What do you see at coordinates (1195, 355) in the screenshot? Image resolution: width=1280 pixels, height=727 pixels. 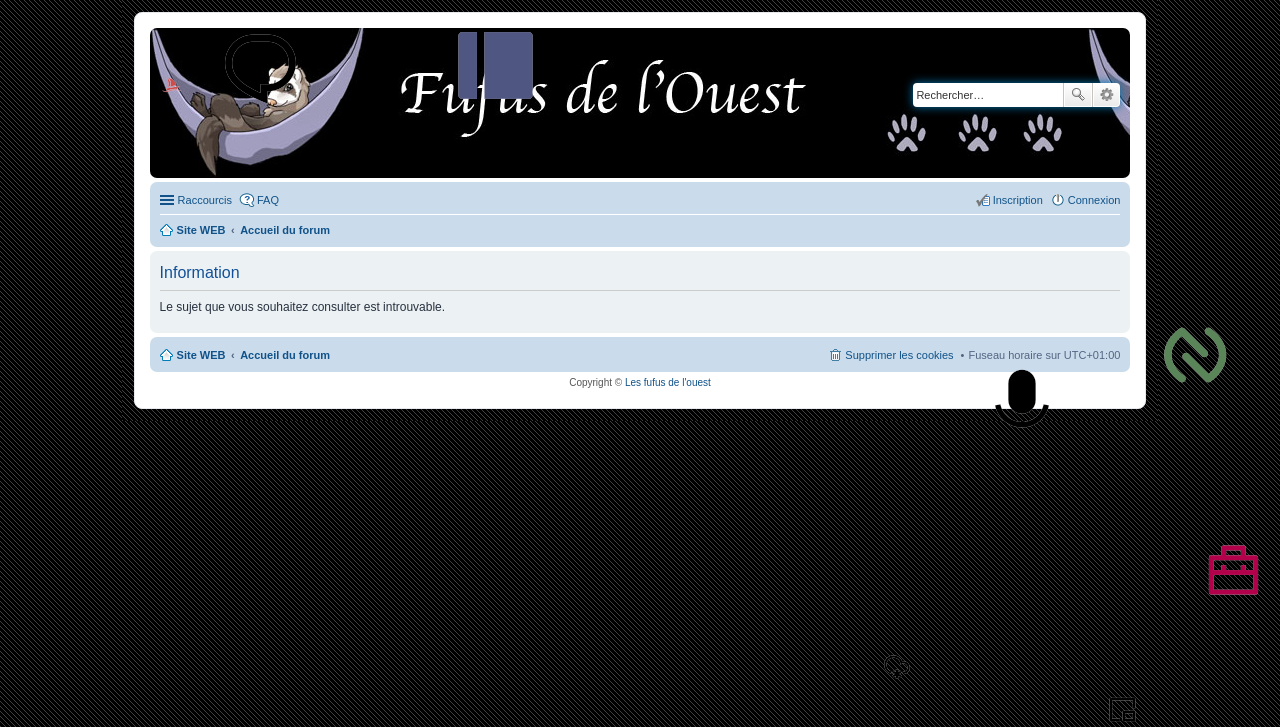 I see `tap to enable NFC connectivity` at bounding box center [1195, 355].